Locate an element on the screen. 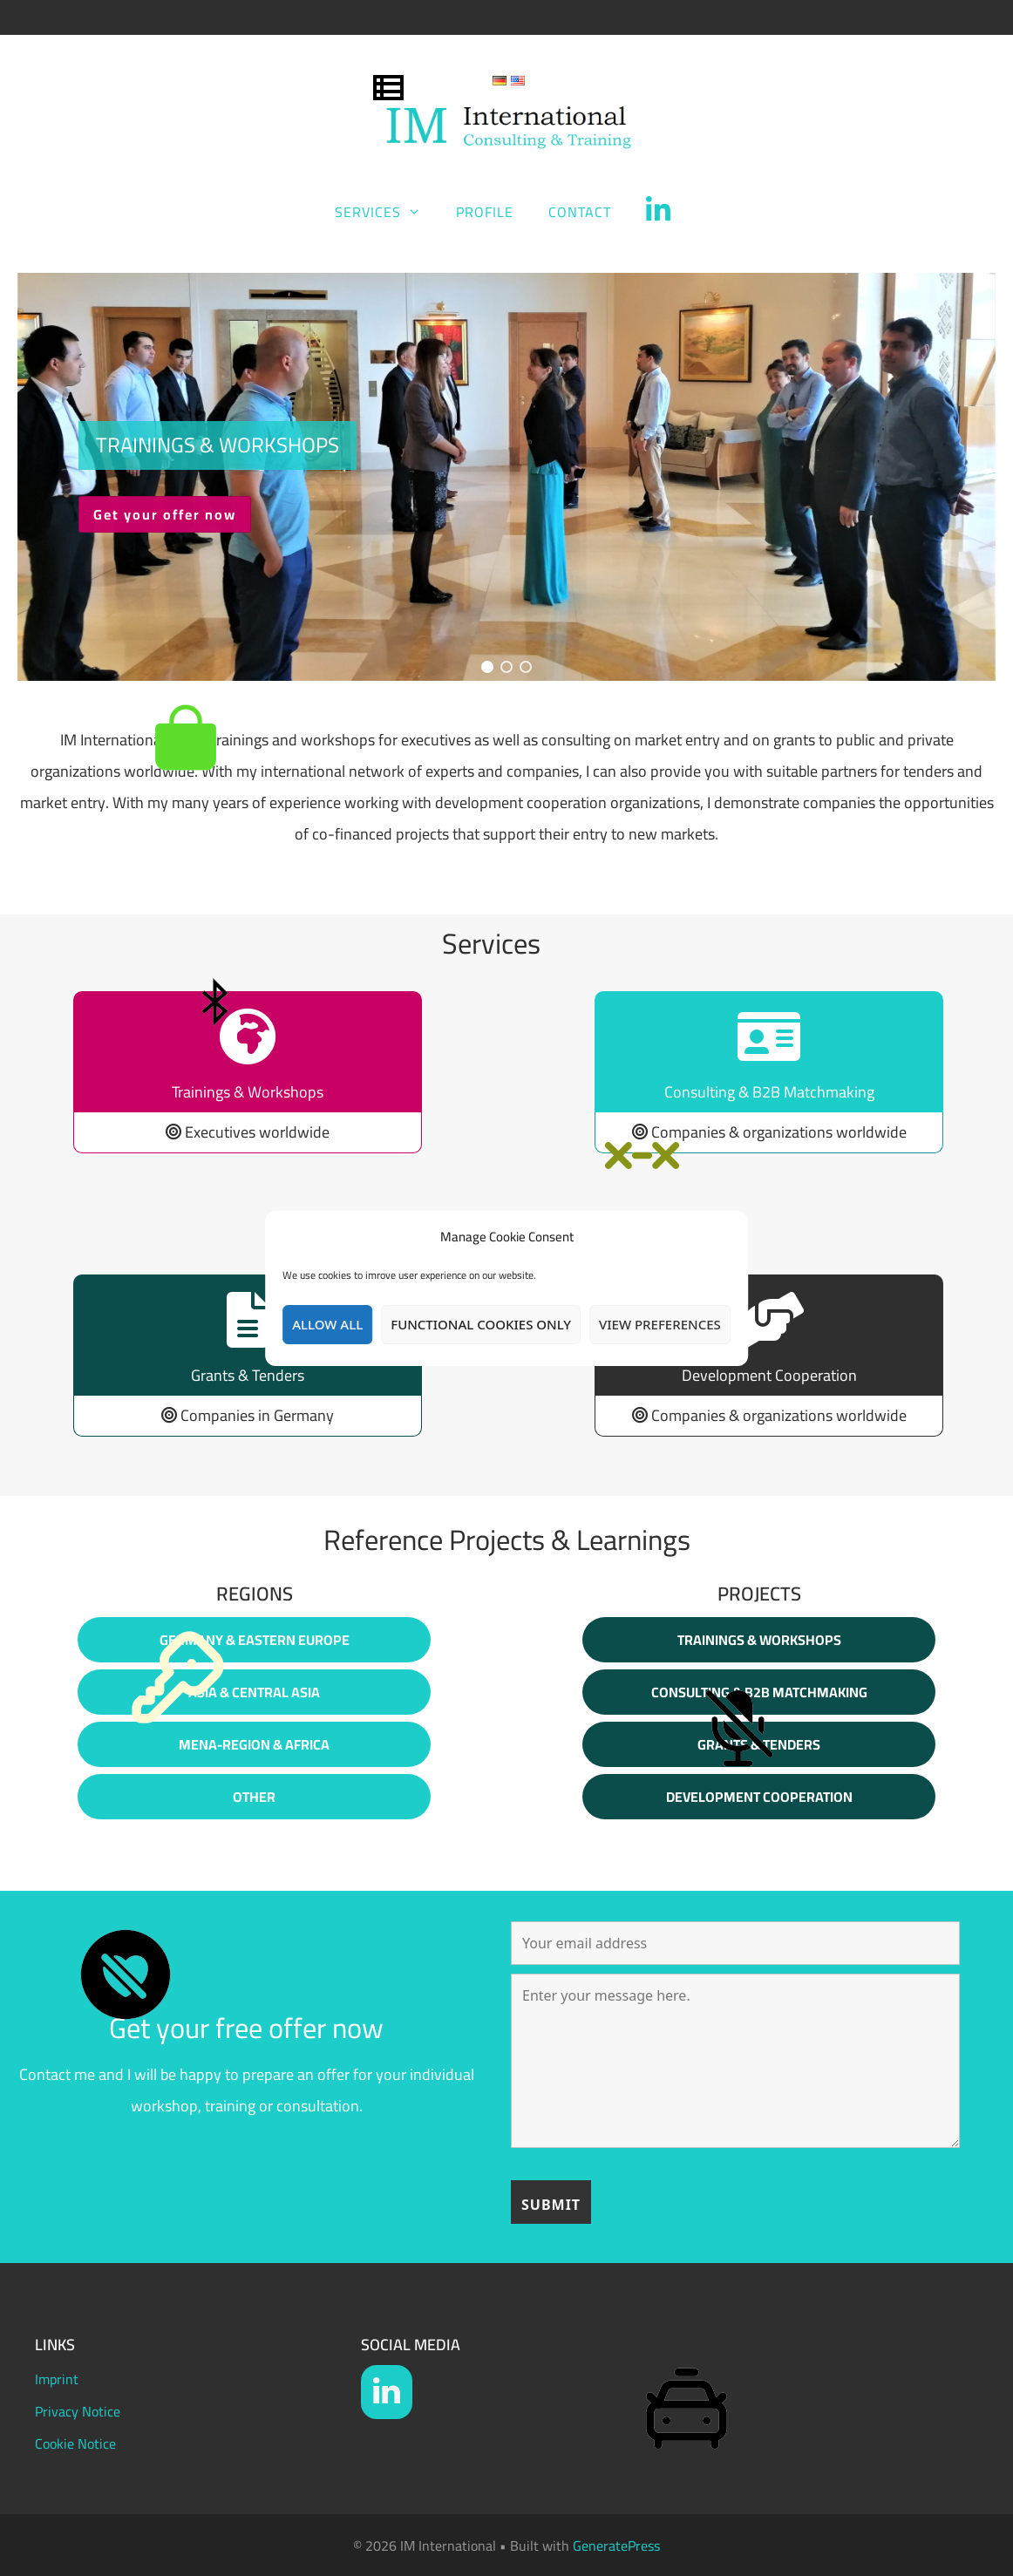 The height and width of the screenshot is (2576, 1013). switch to list view is located at coordinates (389, 87).